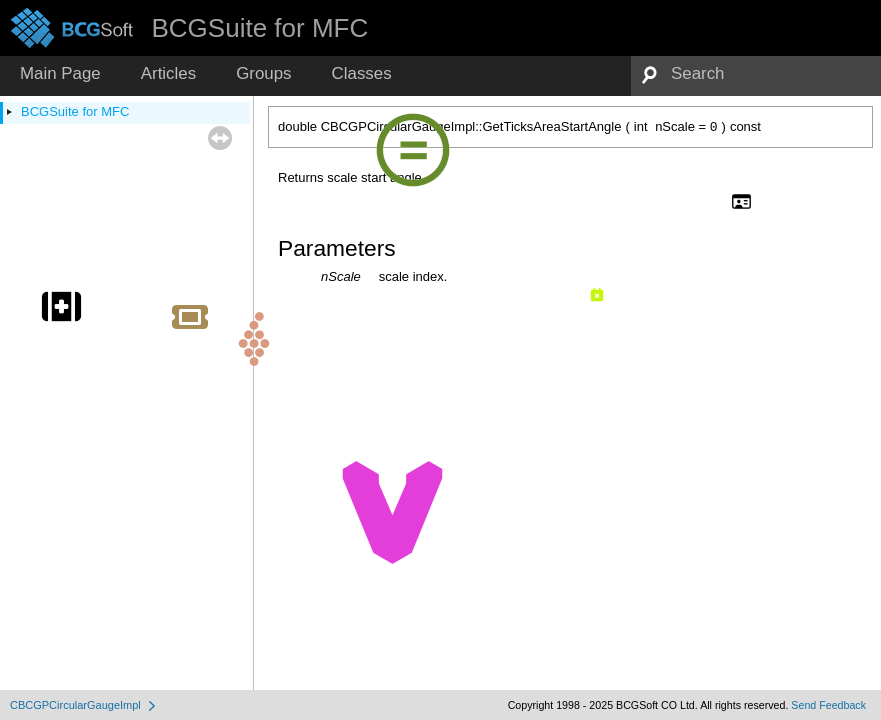  I want to click on view your tickets or passes, so click(190, 317).